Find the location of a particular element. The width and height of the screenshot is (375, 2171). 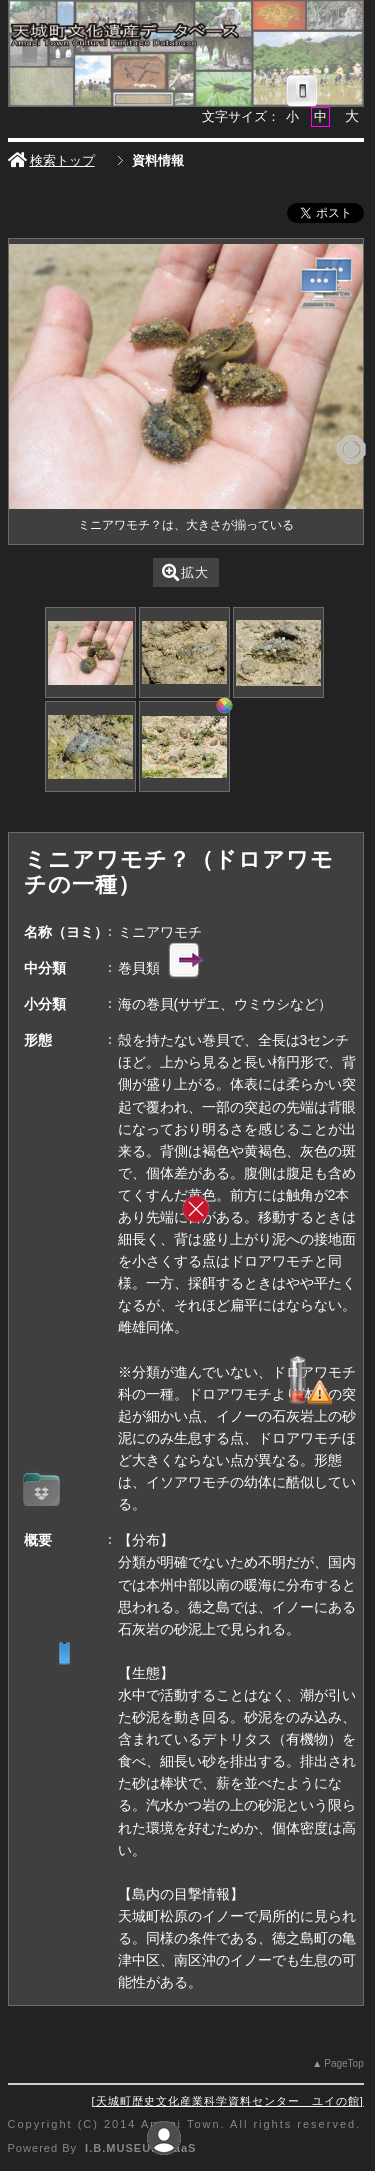

indicates active network data transfer (sending and receiving) is located at coordinates (326, 283).